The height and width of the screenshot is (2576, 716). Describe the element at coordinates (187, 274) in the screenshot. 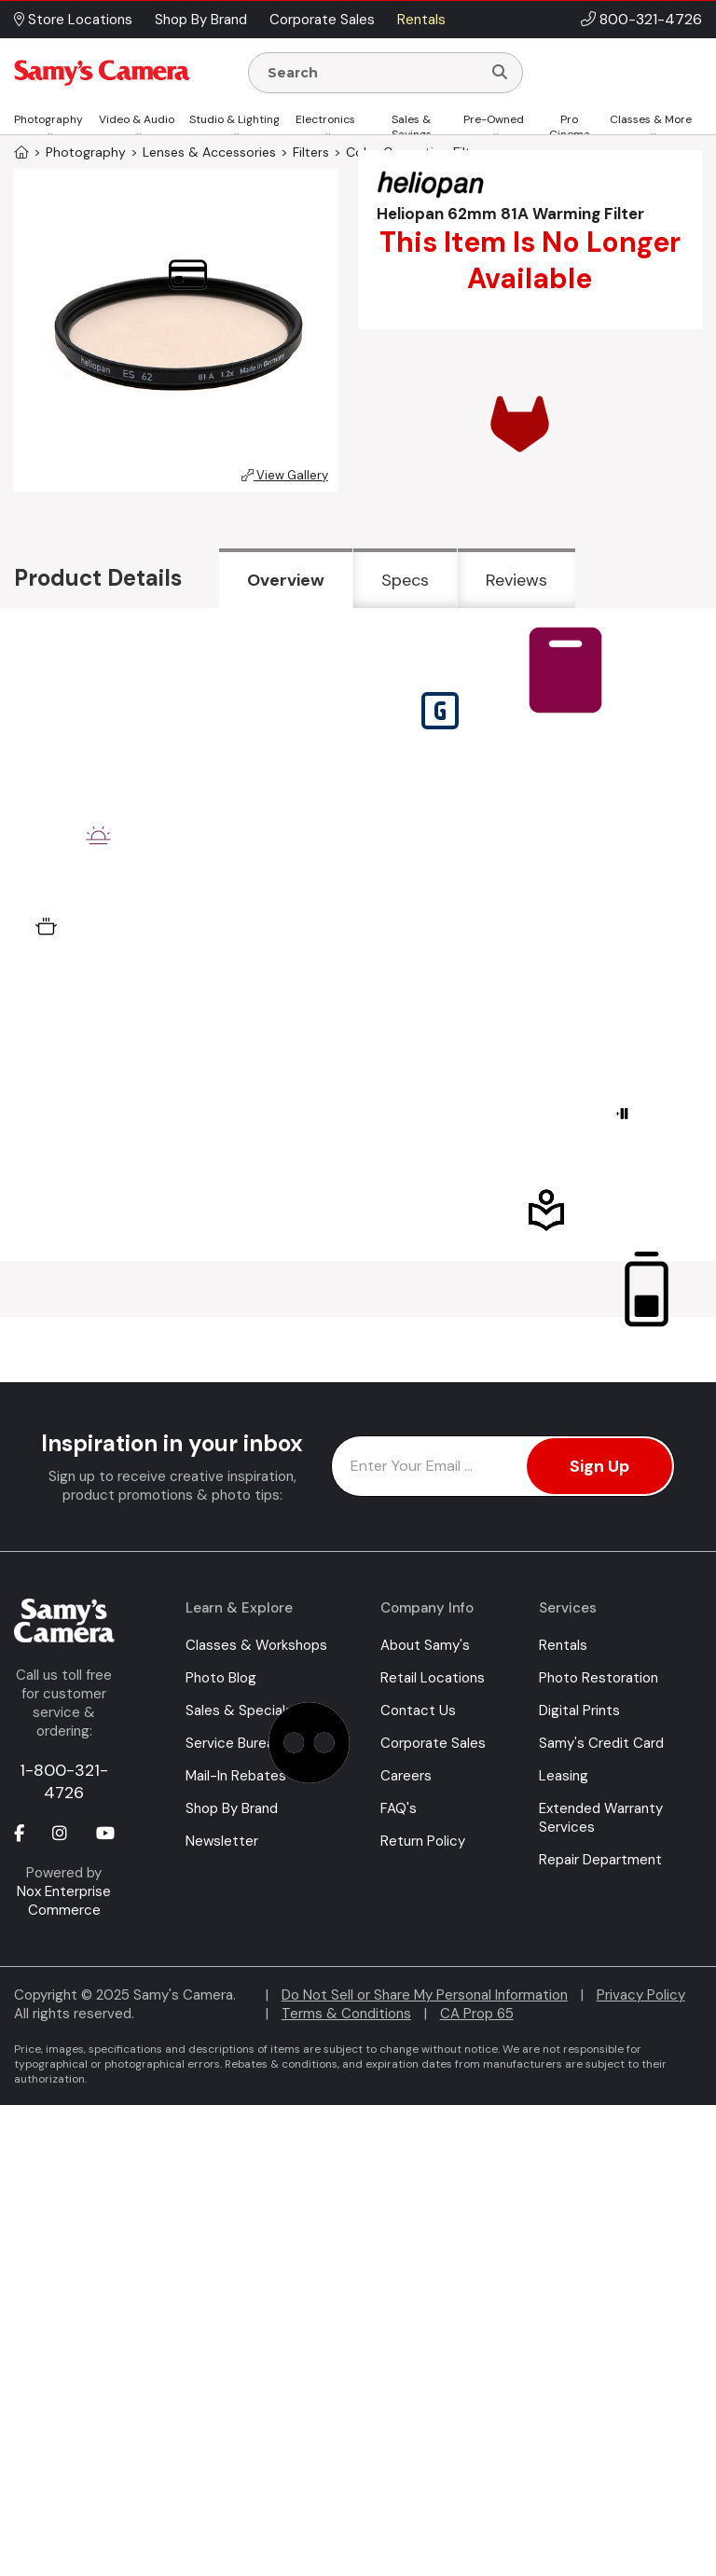

I see `access payment methods` at that location.